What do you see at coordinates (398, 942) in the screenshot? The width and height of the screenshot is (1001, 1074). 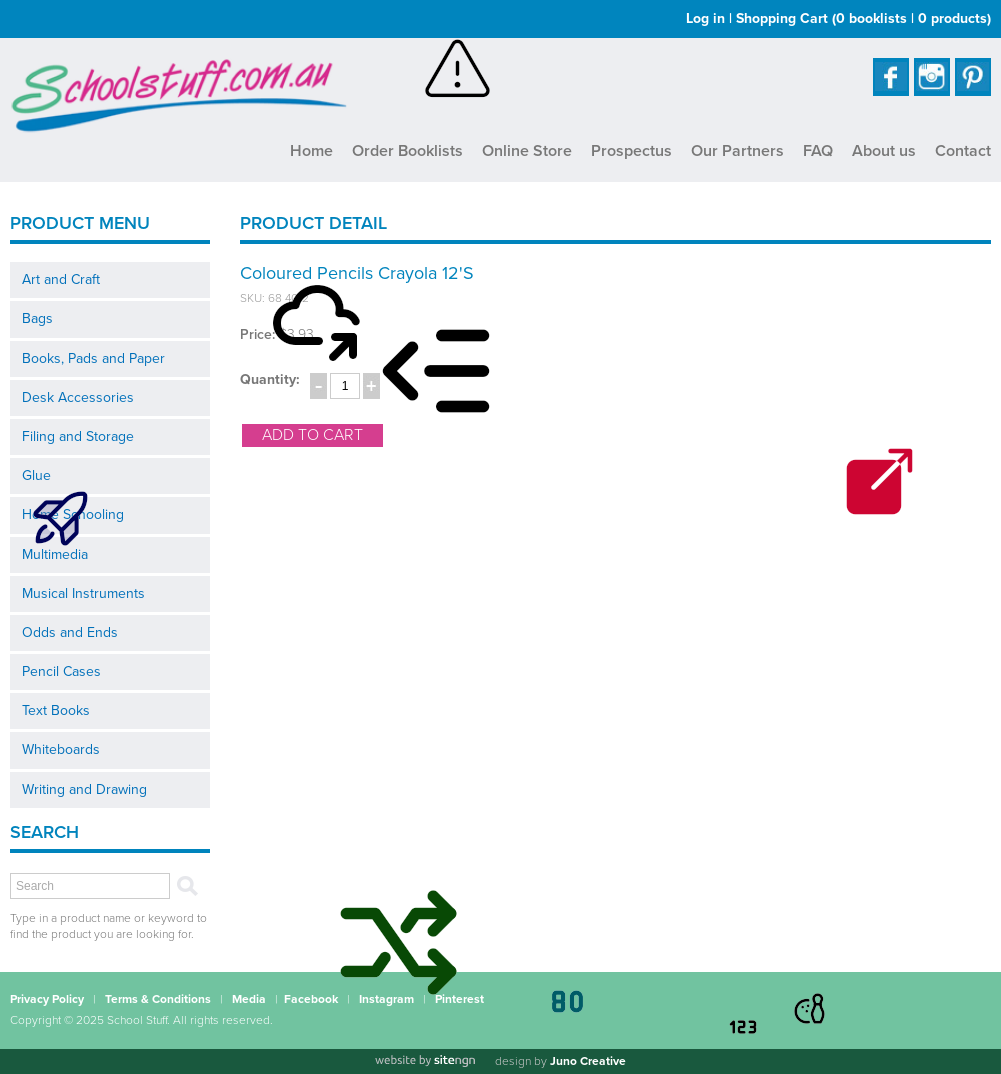 I see `shuffle or randomize content` at bounding box center [398, 942].